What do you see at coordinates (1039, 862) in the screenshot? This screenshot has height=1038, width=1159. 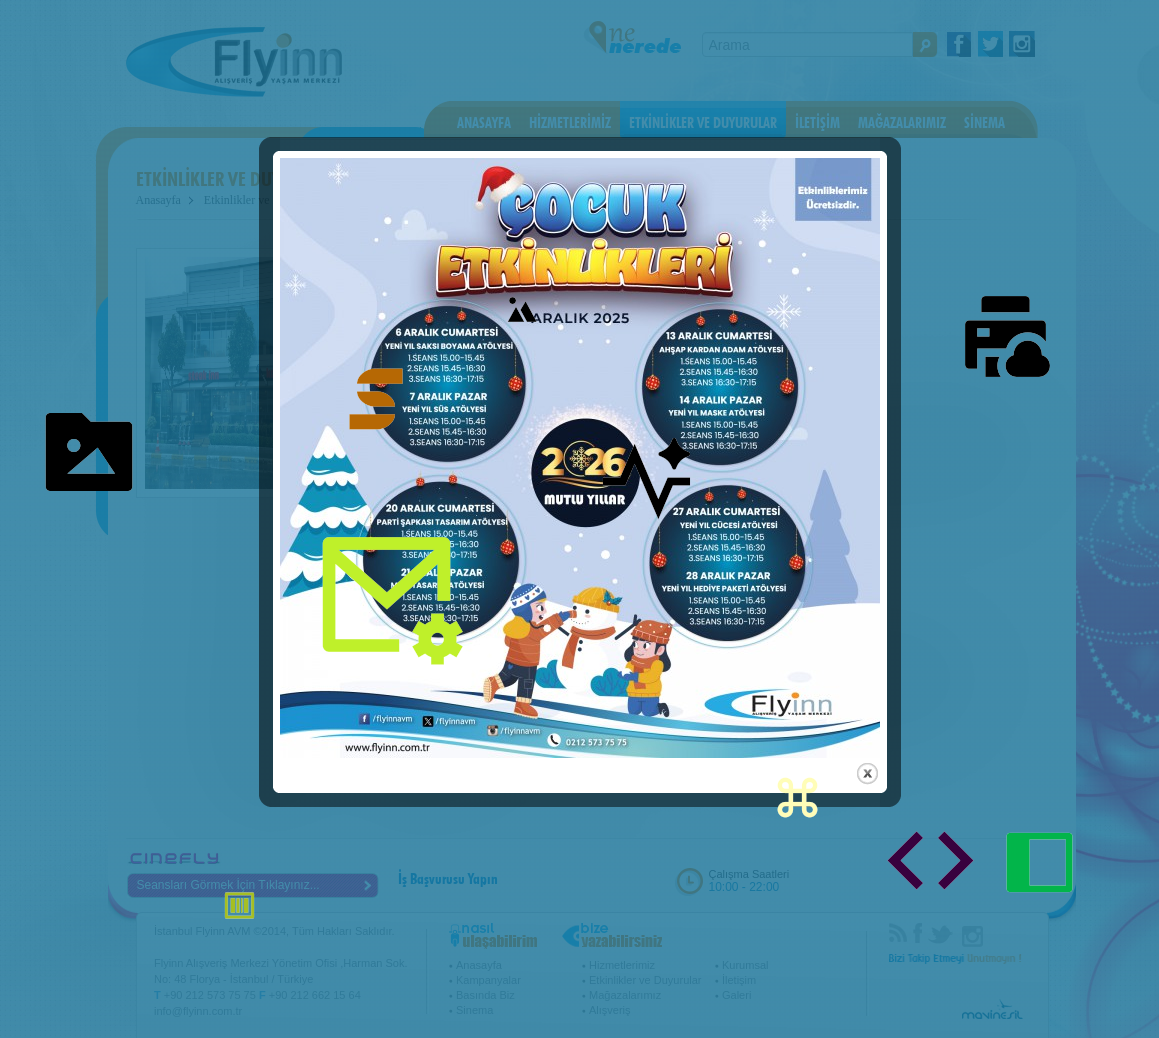 I see `toggle the sidebar panel` at bounding box center [1039, 862].